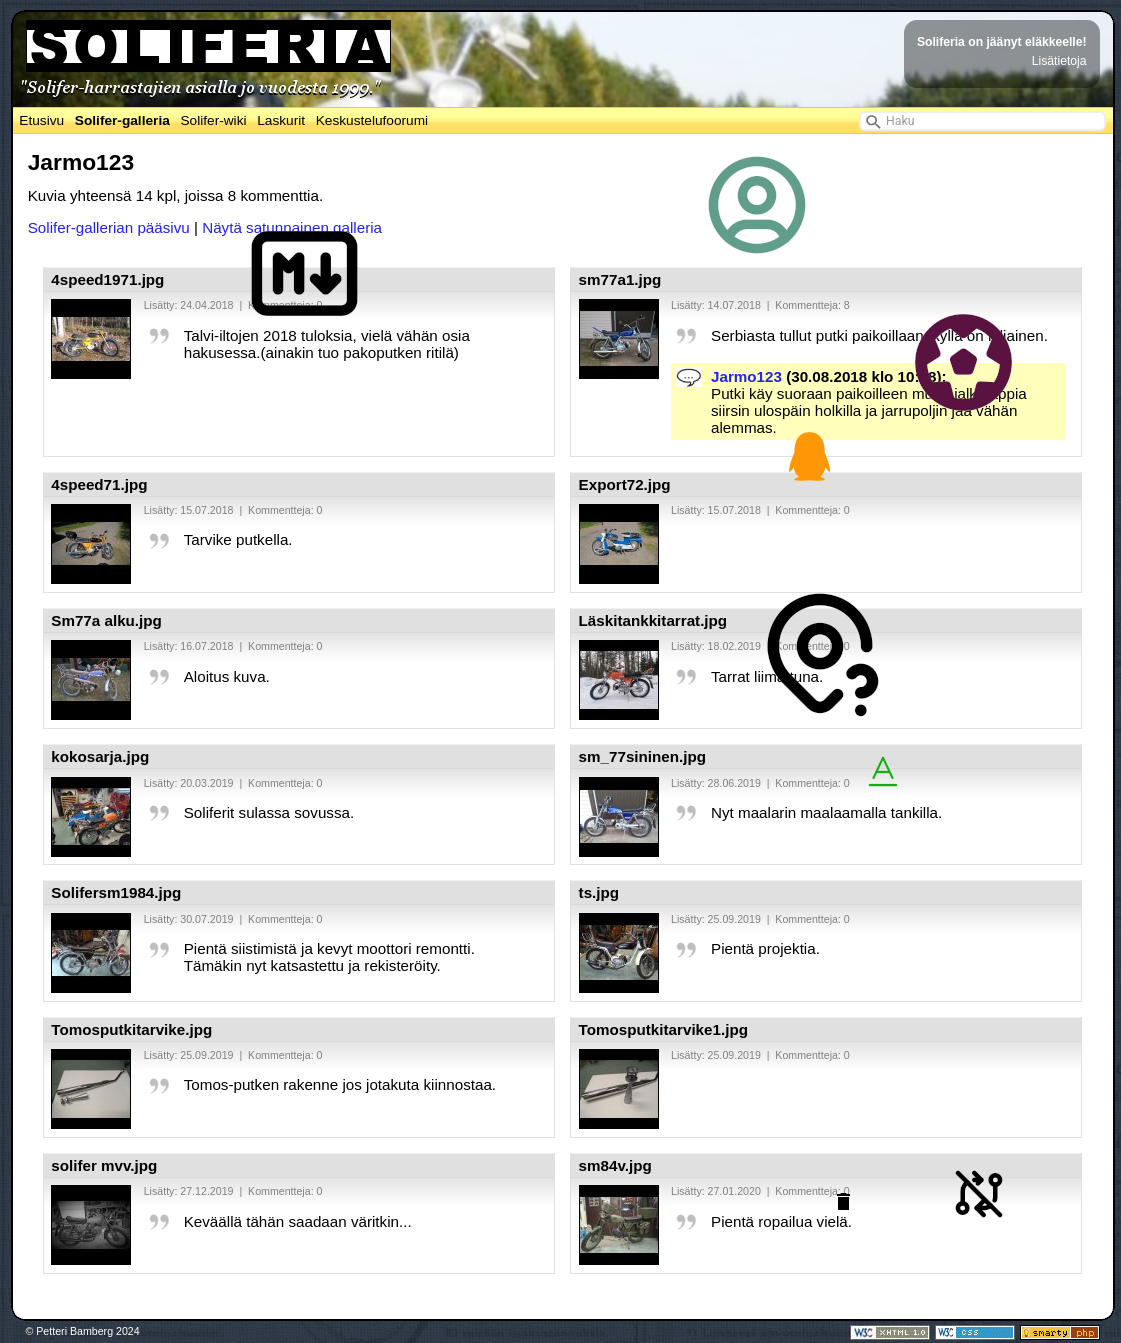  Describe the element at coordinates (979, 1194) in the screenshot. I see `exchange or swap feature is disabled` at that location.